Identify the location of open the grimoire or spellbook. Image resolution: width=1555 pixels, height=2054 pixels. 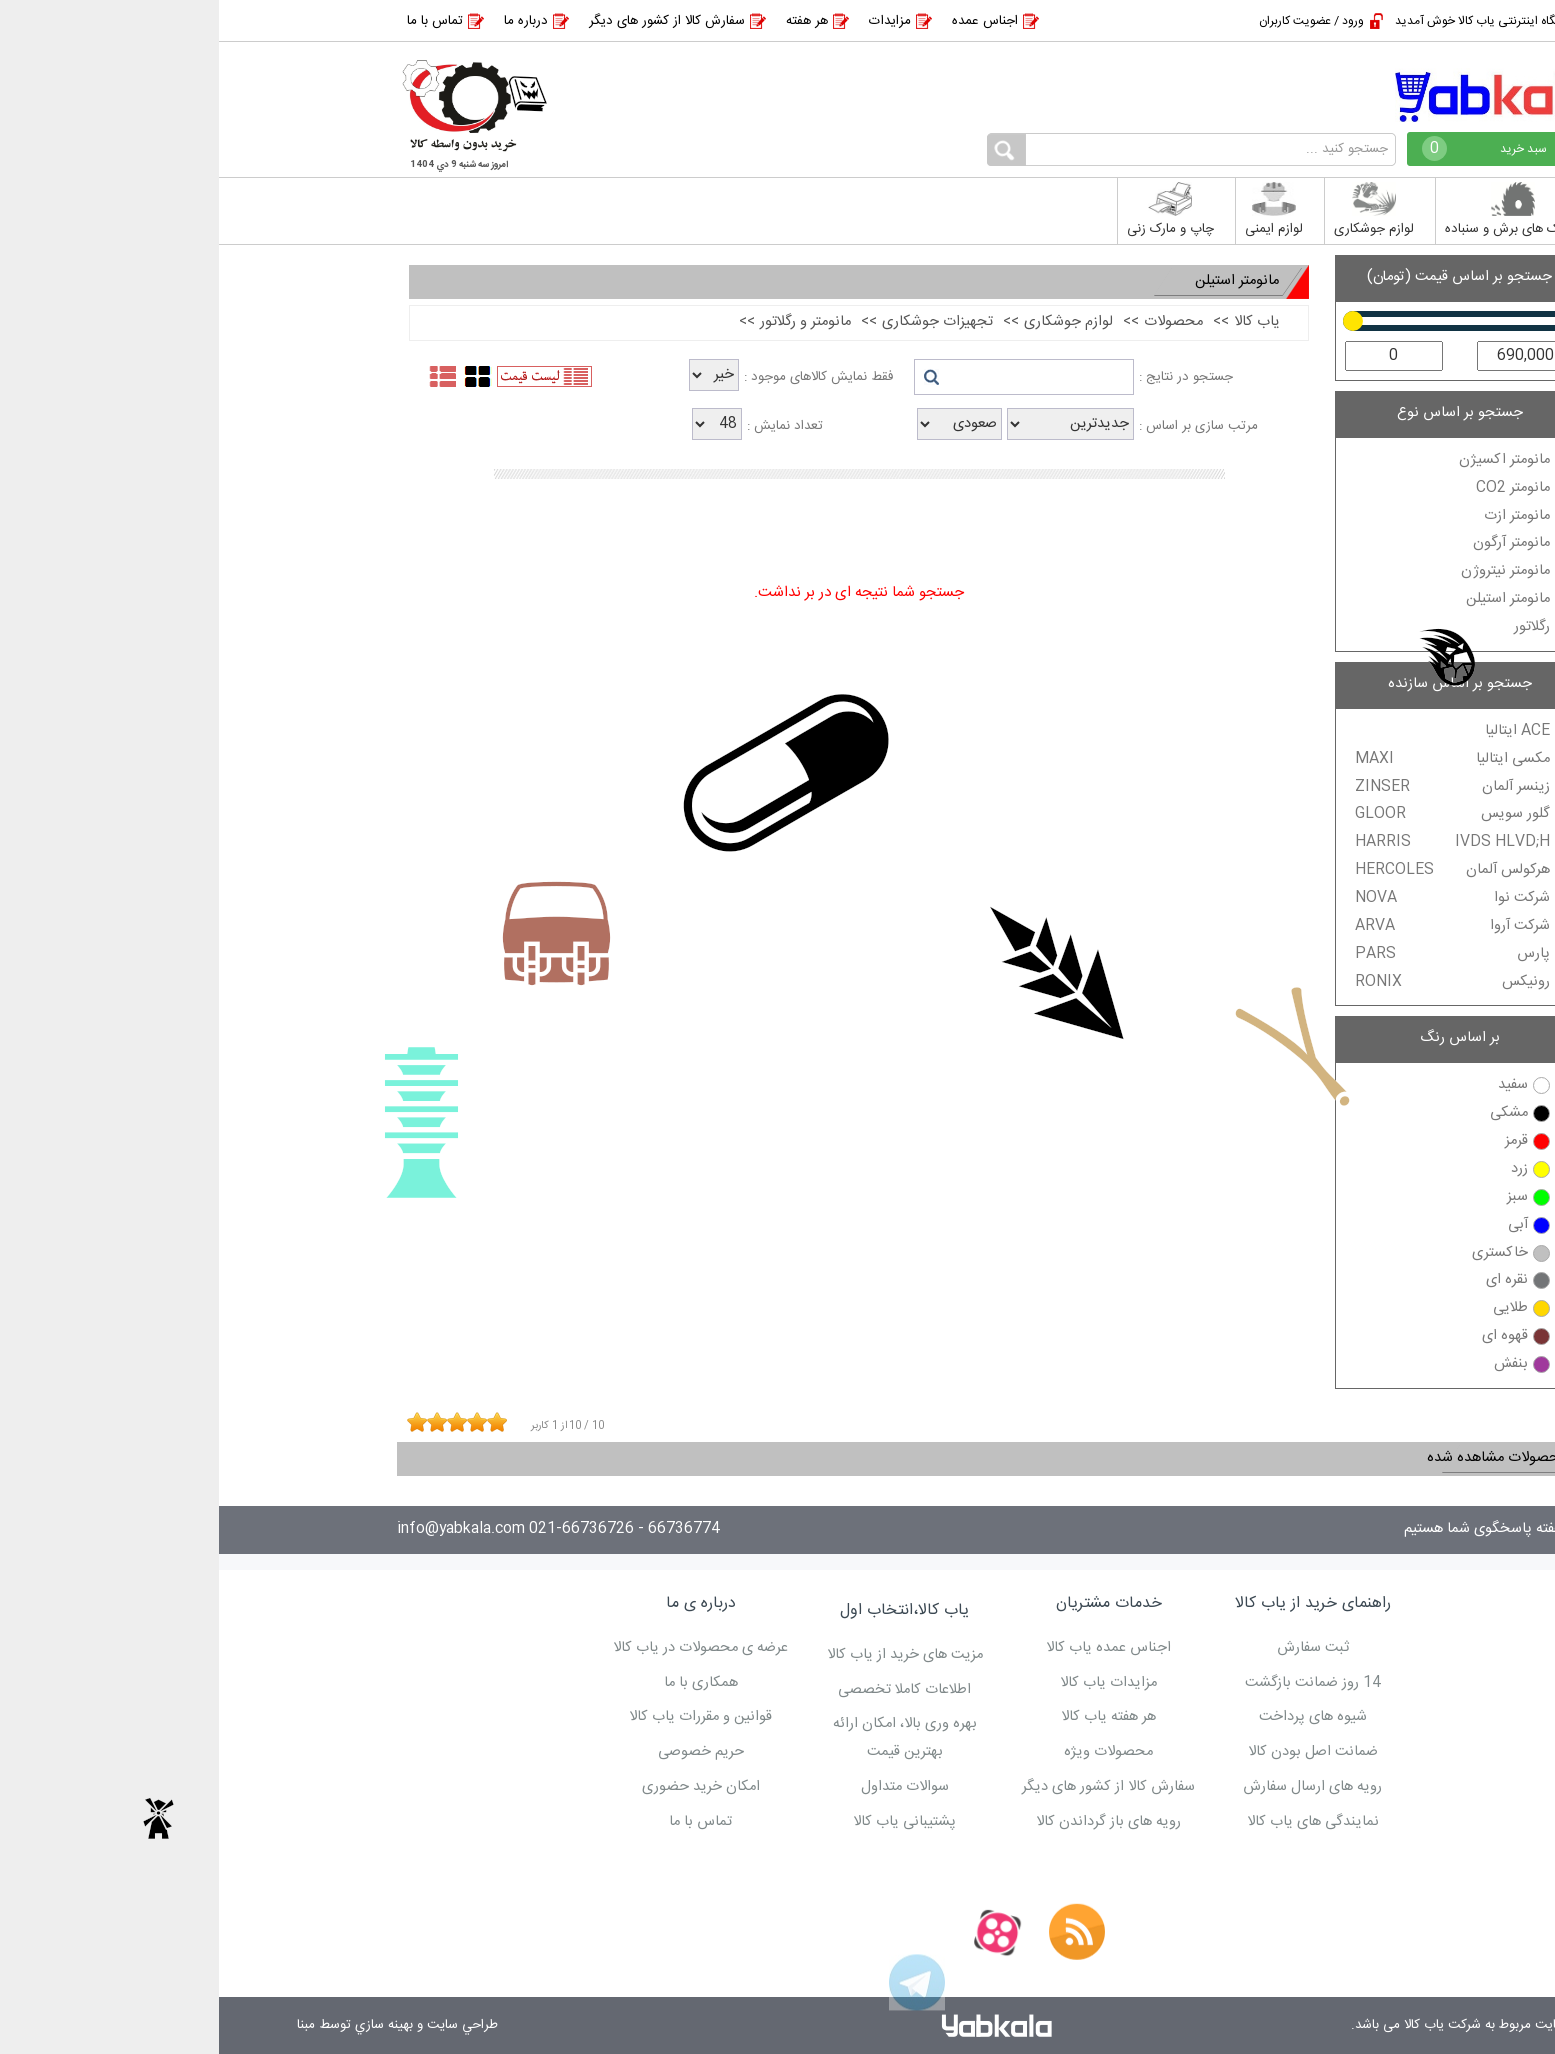
(527, 94).